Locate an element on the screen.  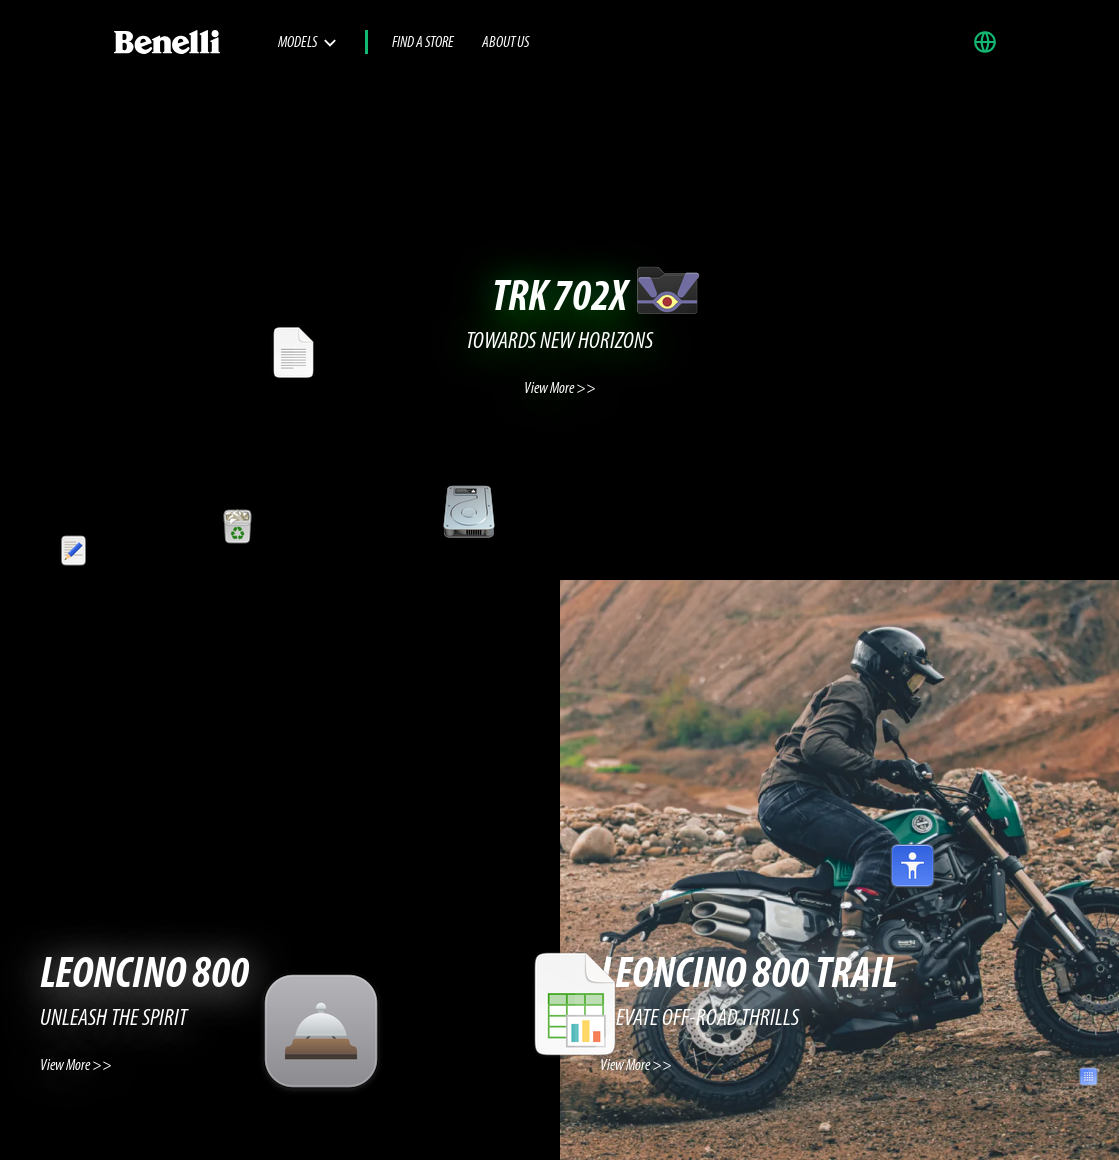
open accessibility settings is located at coordinates (912, 865).